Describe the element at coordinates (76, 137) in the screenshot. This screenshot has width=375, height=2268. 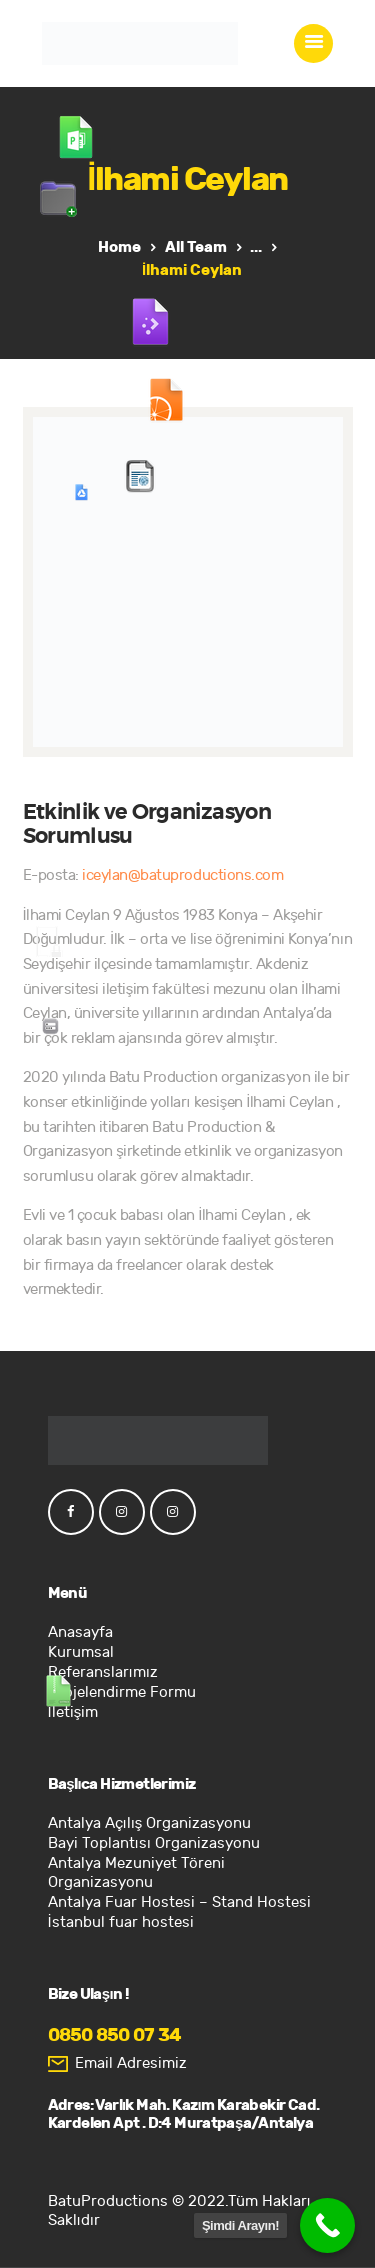
I see `a microsoft publisher document file` at that location.